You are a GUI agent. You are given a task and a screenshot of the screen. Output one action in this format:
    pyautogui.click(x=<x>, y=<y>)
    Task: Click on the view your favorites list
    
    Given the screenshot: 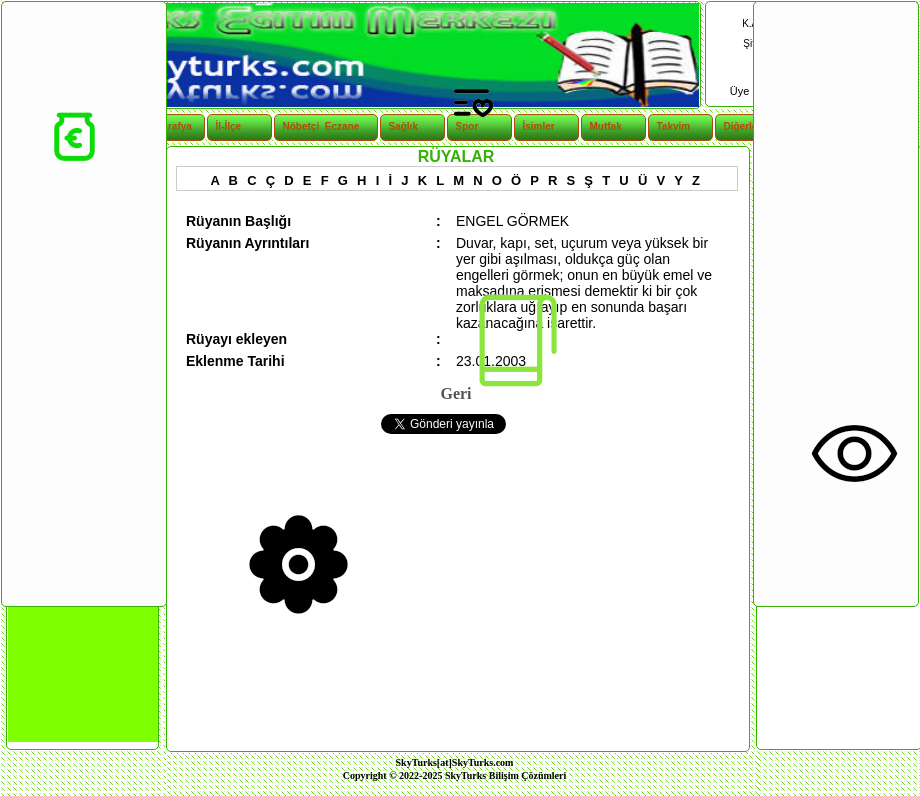 What is the action you would take?
    pyautogui.click(x=471, y=102)
    